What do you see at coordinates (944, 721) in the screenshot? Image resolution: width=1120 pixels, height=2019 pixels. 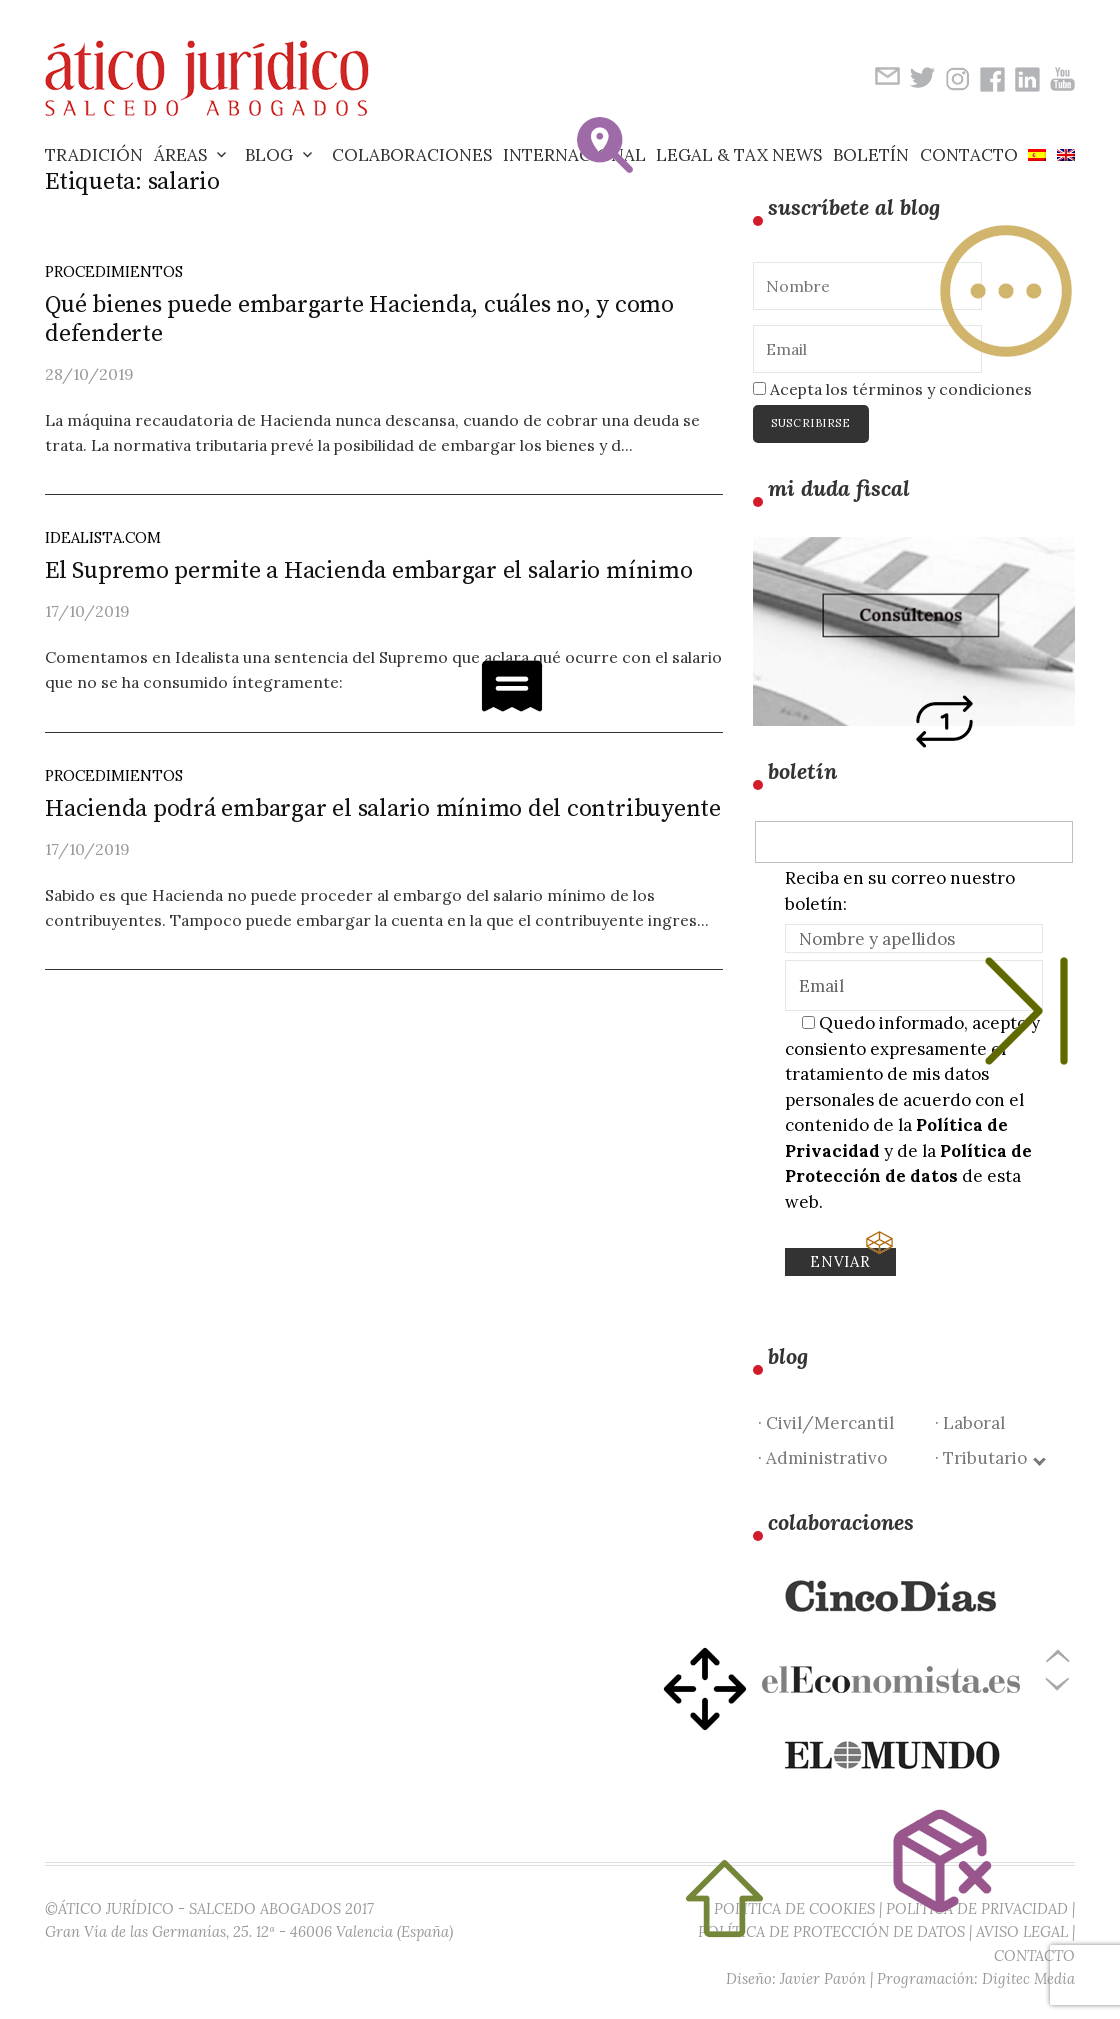 I see `repeat current track once` at bounding box center [944, 721].